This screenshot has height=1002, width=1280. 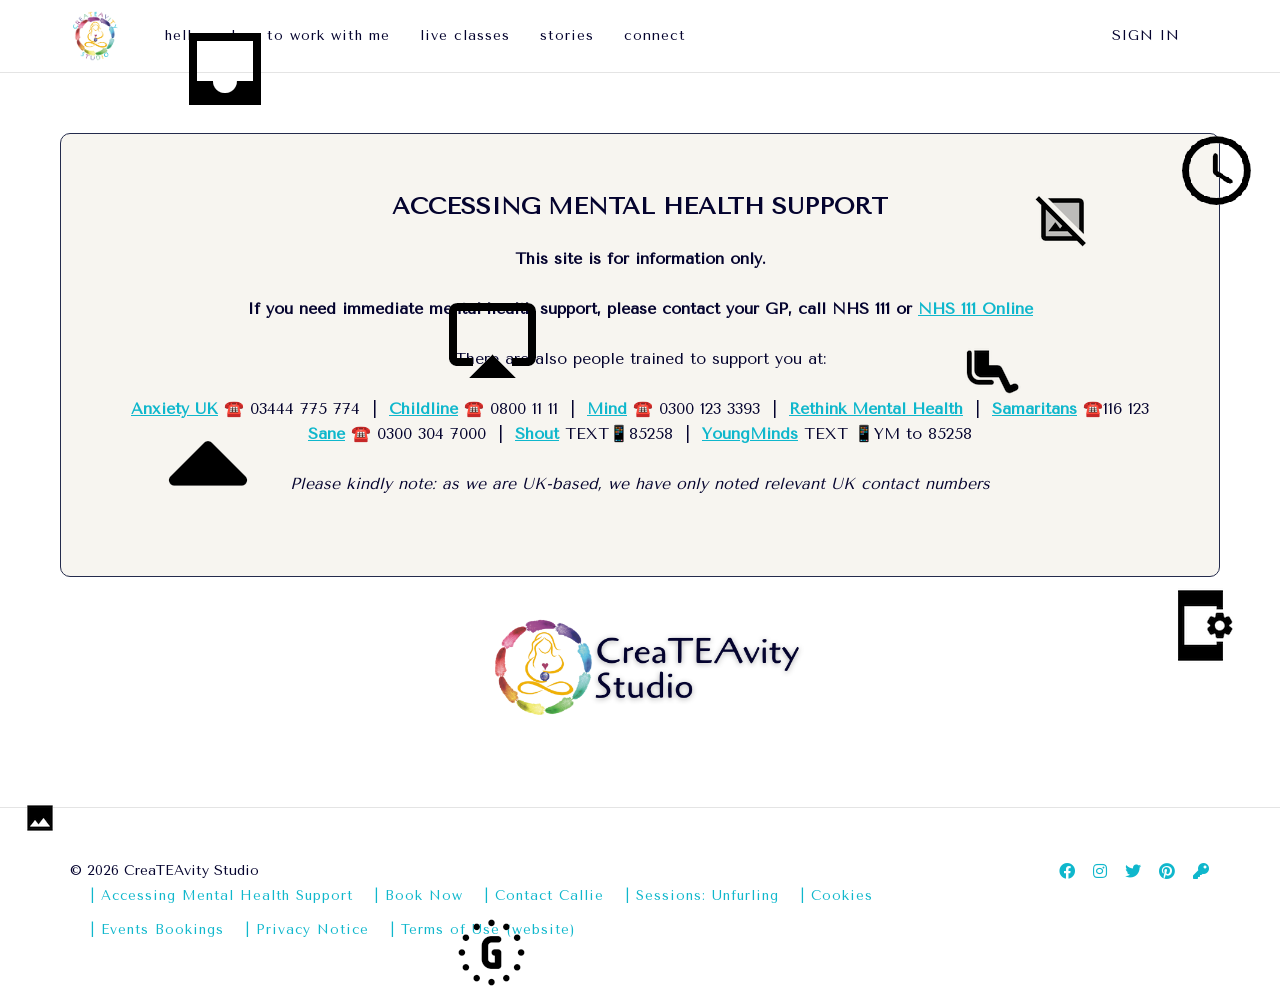 What do you see at coordinates (225, 69) in the screenshot?
I see `access your inbox` at bounding box center [225, 69].